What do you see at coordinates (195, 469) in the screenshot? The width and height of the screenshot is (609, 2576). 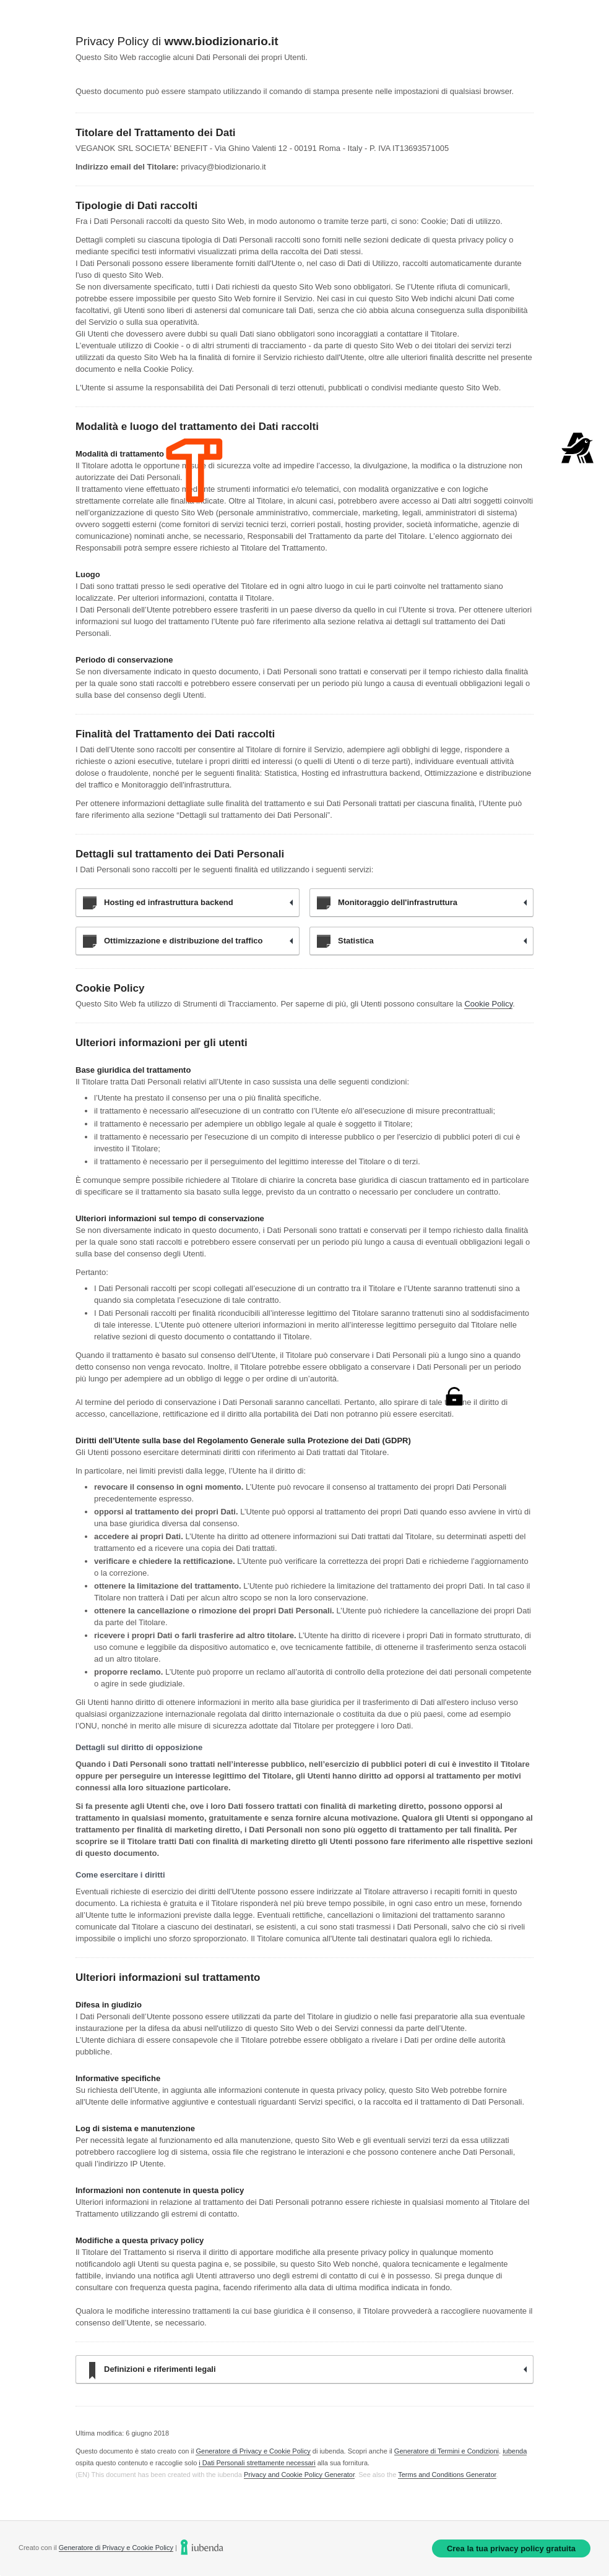 I see `access design or building tools` at bounding box center [195, 469].